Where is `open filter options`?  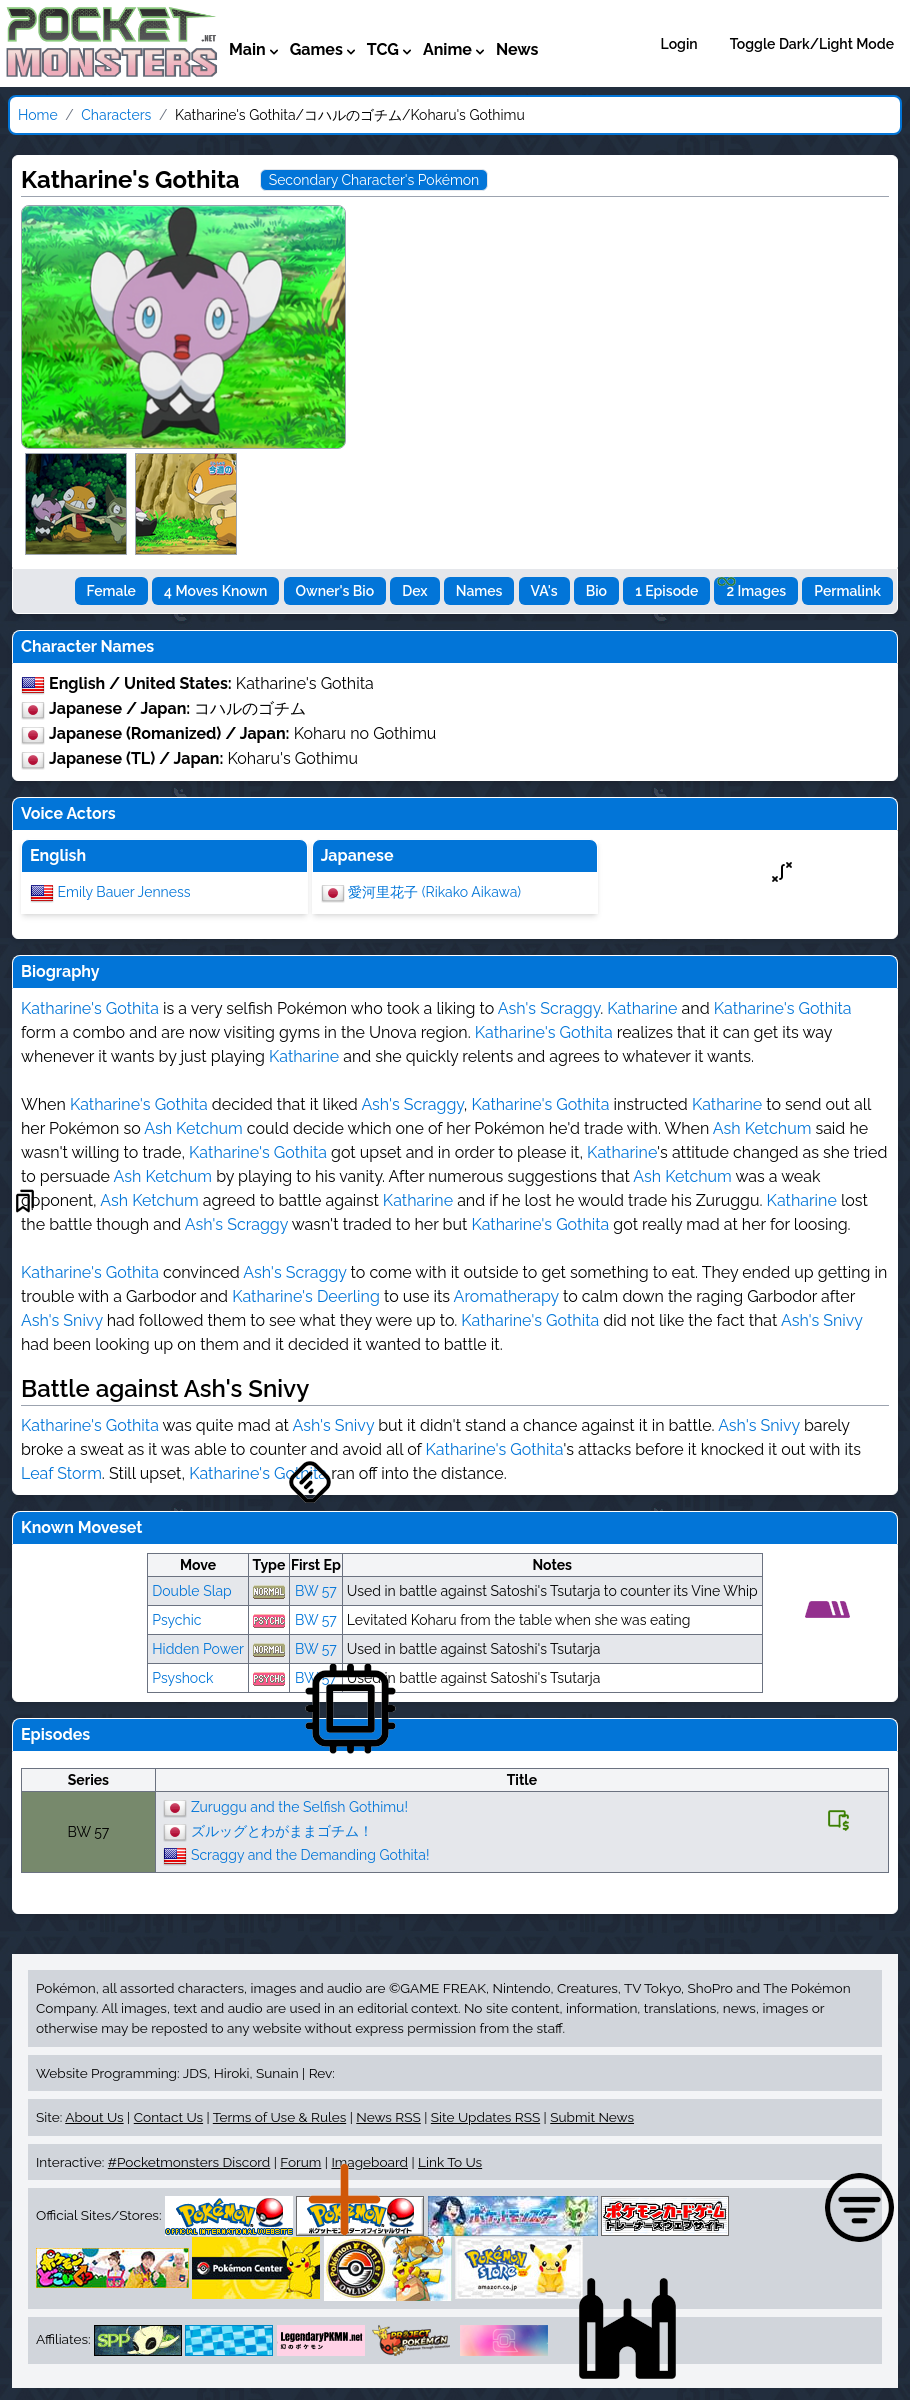 open filter options is located at coordinates (859, 2207).